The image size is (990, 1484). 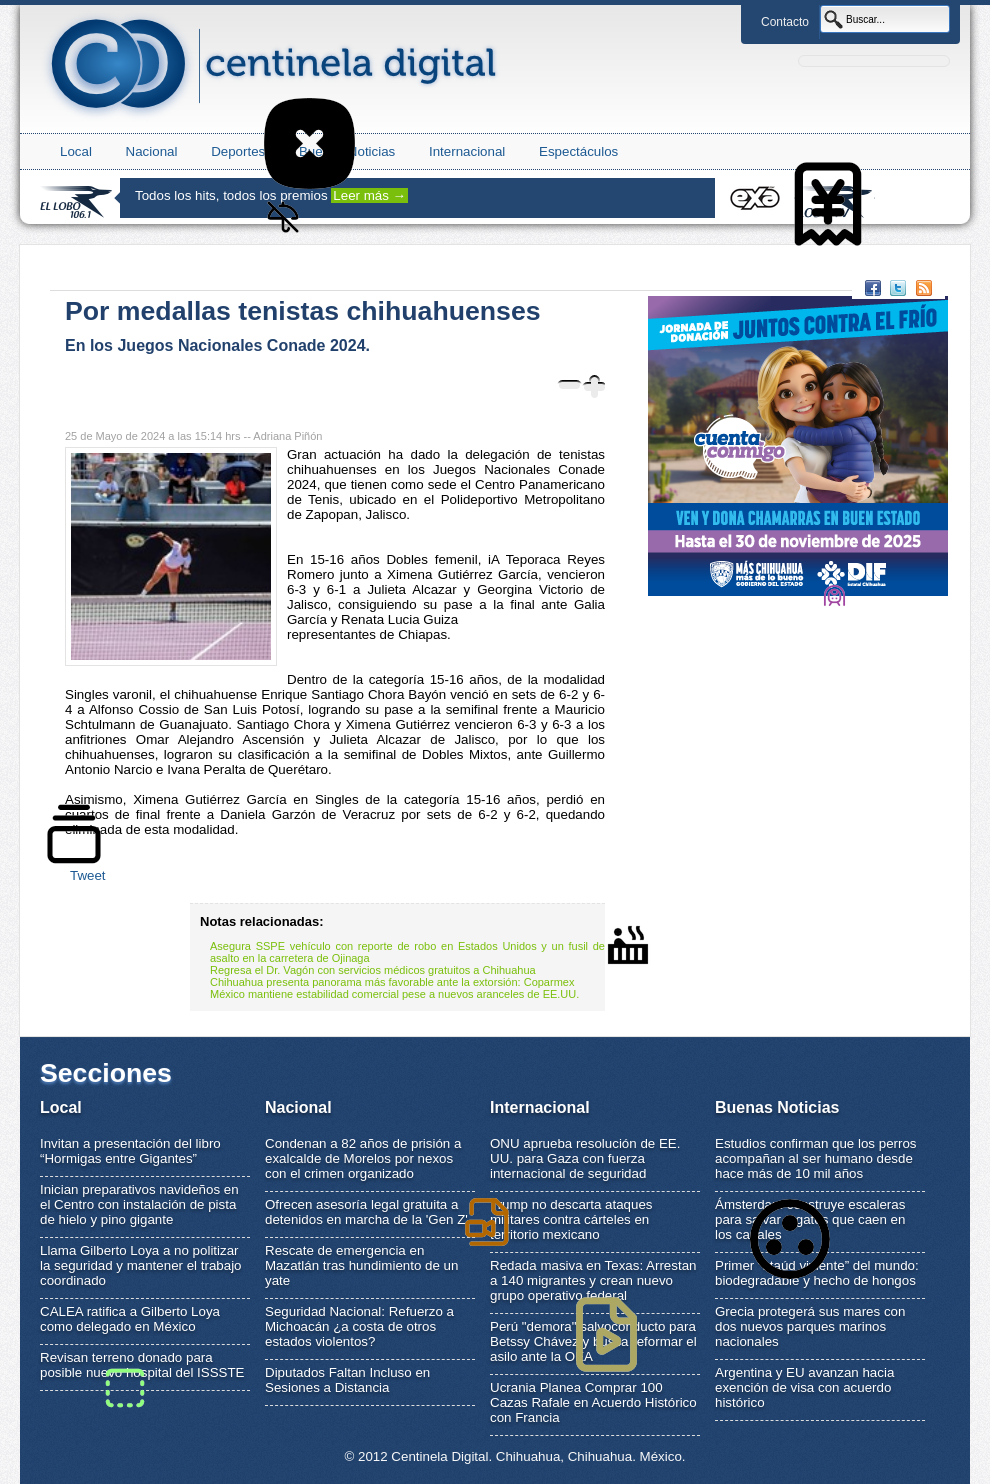 I want to click on view stacked cards or layers, so click(x=74, y=834).